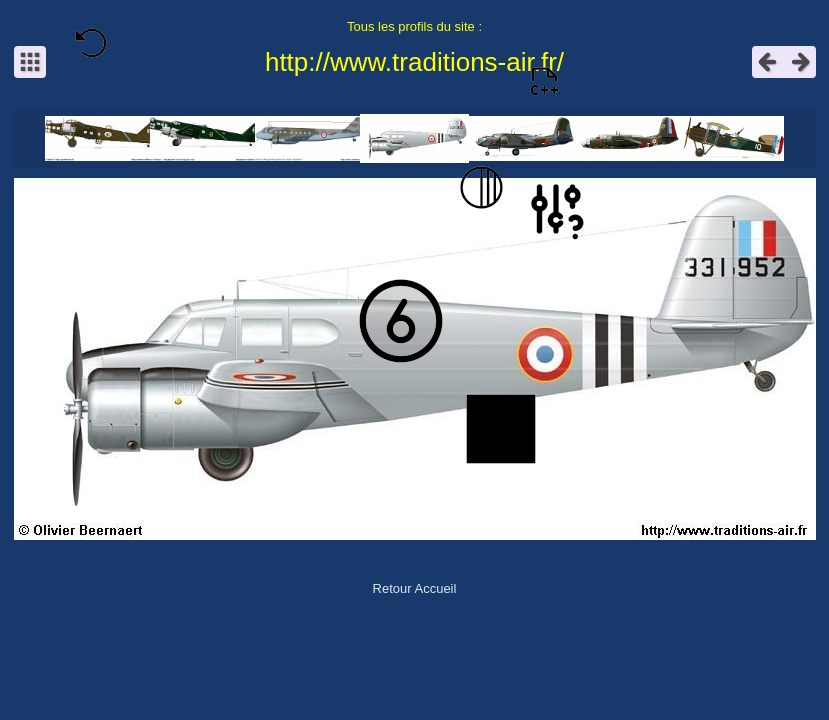 Image resolution: width=829 pixels, height=720 pixels. What do you see at coordinates (501, 429) in the screenshot?
I see `stop media playback` at bounding box center [501, 429].